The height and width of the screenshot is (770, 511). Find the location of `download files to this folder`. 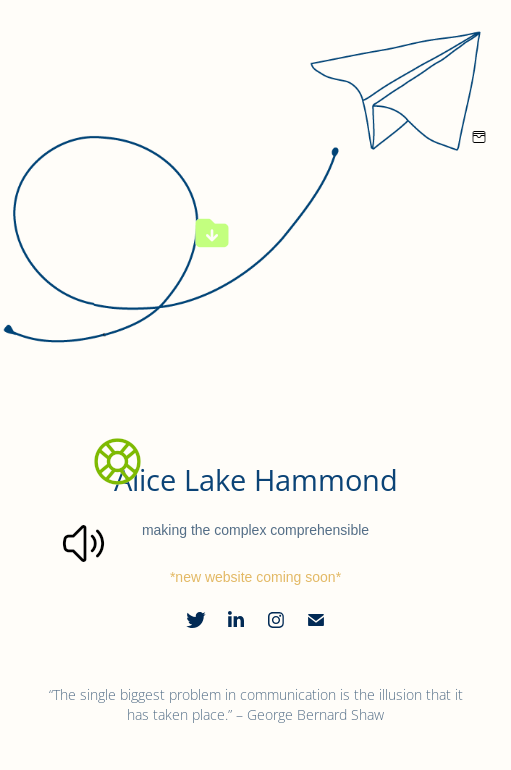

download files to this folder is located at coordinates (212, 233).